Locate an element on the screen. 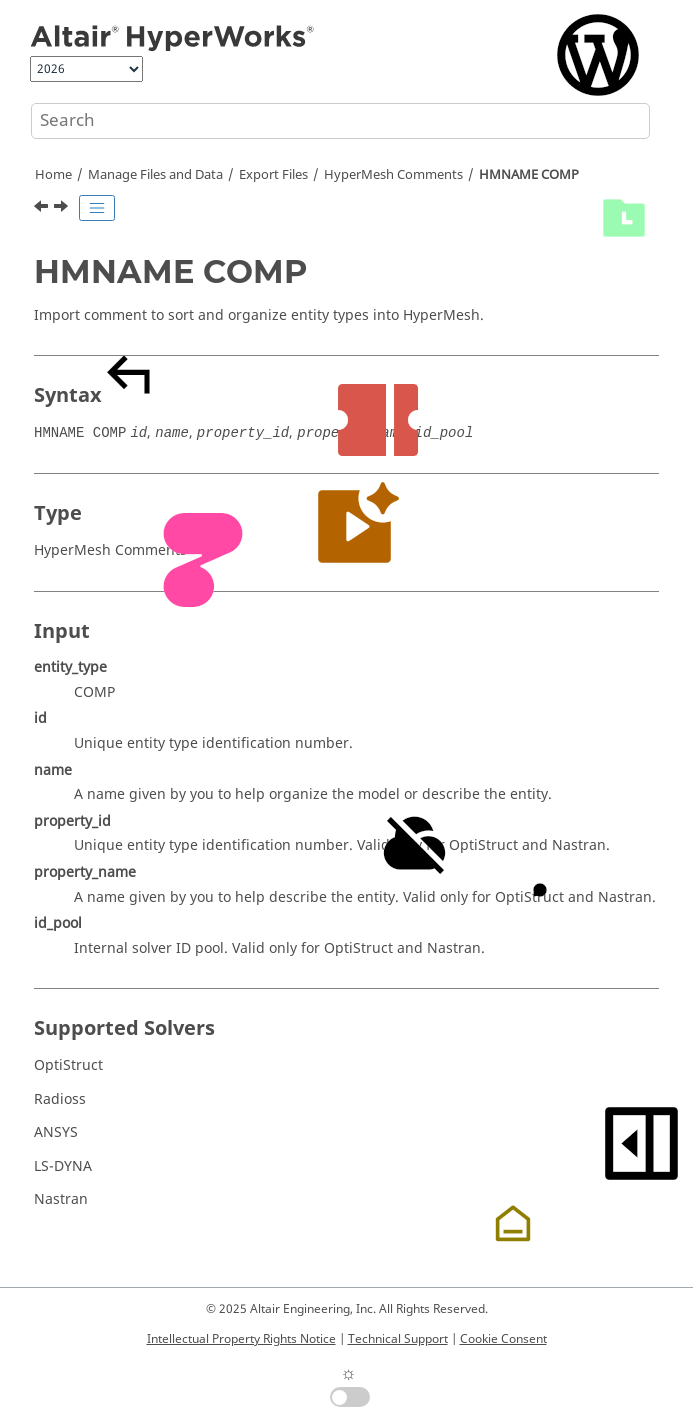 The width and height of the screenshot is (693, 1424). view available coupons or discounts is located at coordinates (378, 420).